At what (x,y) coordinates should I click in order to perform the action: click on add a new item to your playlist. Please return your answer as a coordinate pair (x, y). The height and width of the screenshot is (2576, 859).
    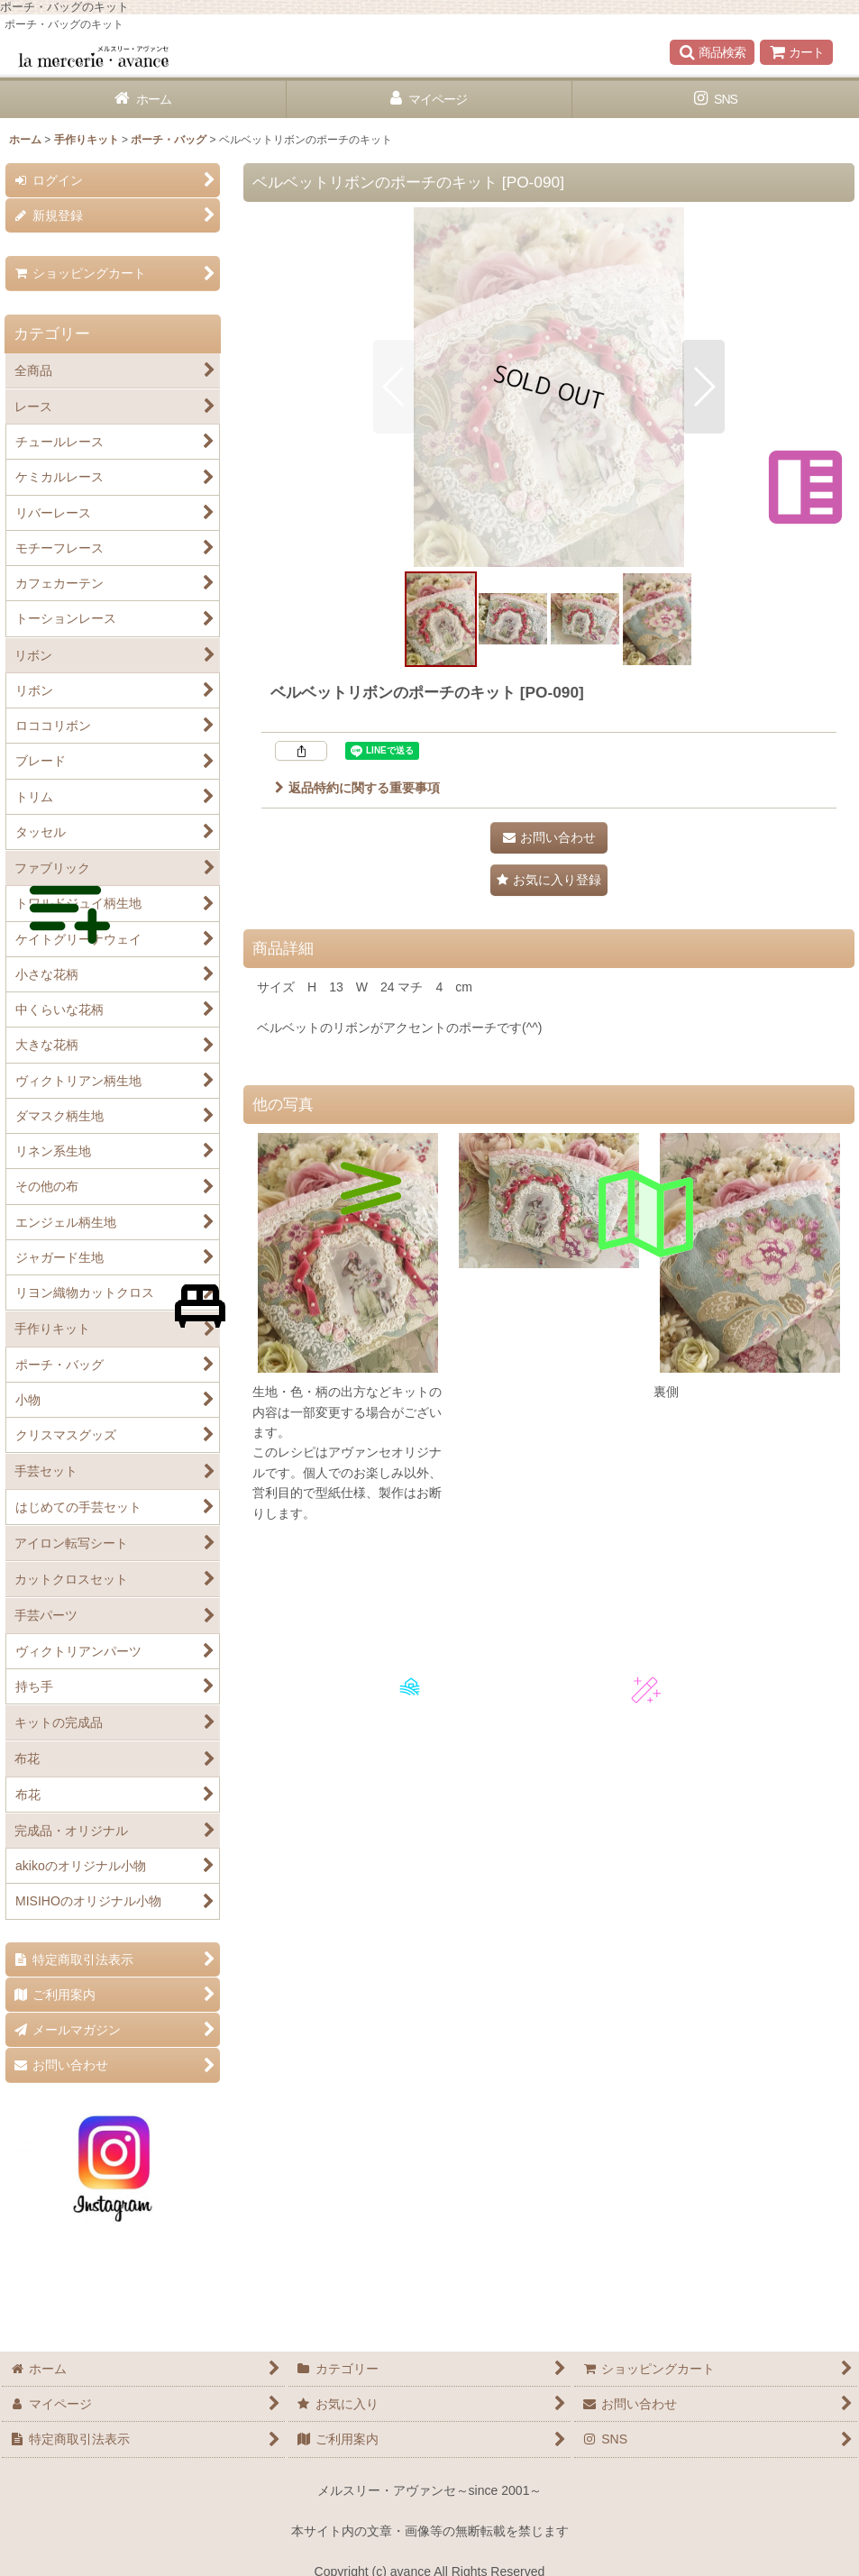
    Looking at the image, I should click on (65, 908).